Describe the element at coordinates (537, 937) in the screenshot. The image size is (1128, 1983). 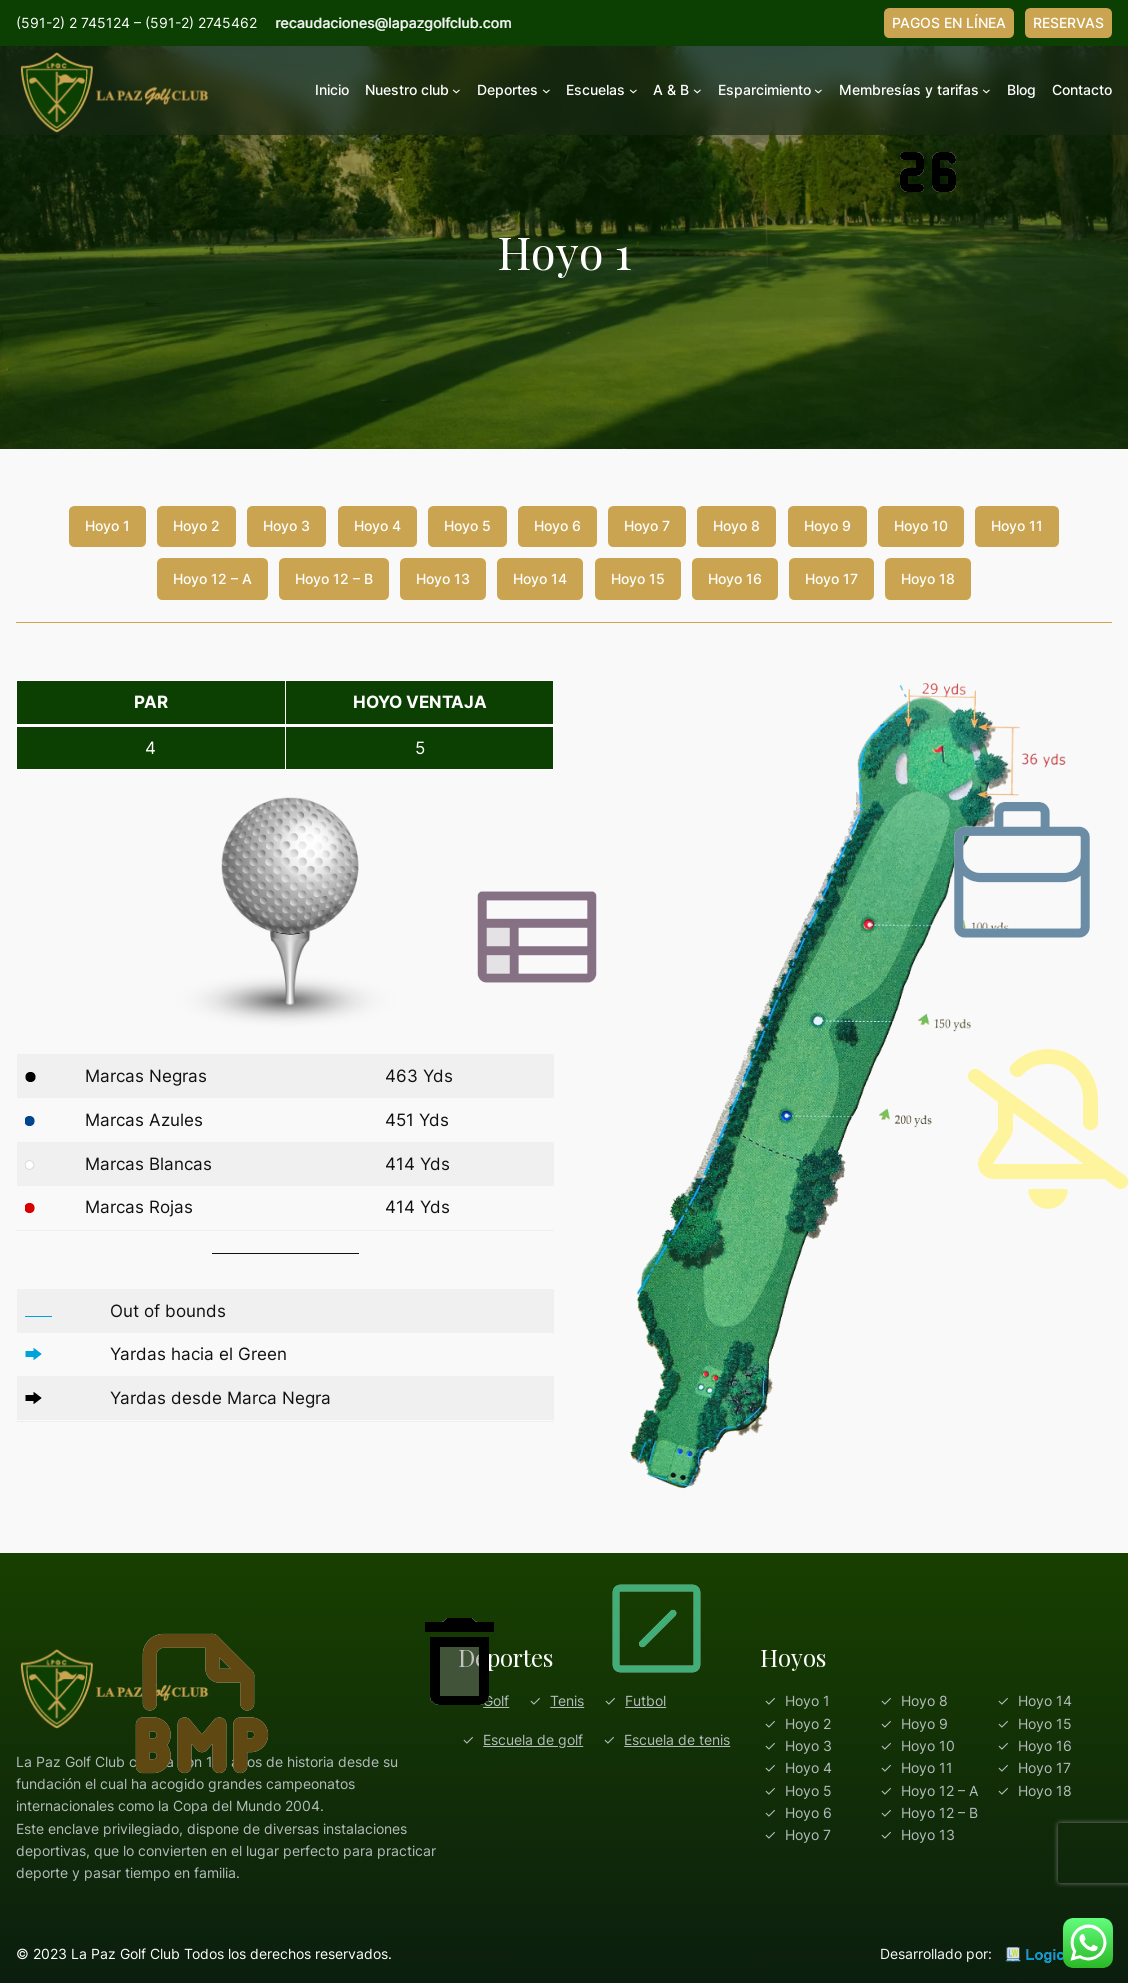
I see `view data in table format` at that location.